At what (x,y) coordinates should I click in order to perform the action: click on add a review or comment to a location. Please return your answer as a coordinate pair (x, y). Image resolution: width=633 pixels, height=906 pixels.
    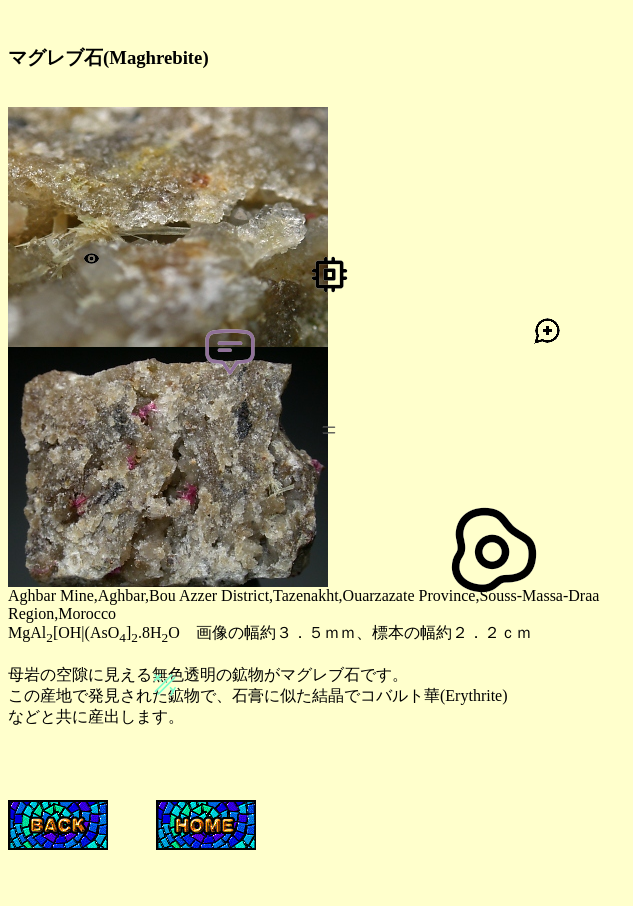
    Looking at the image, I should click on (547, 330).